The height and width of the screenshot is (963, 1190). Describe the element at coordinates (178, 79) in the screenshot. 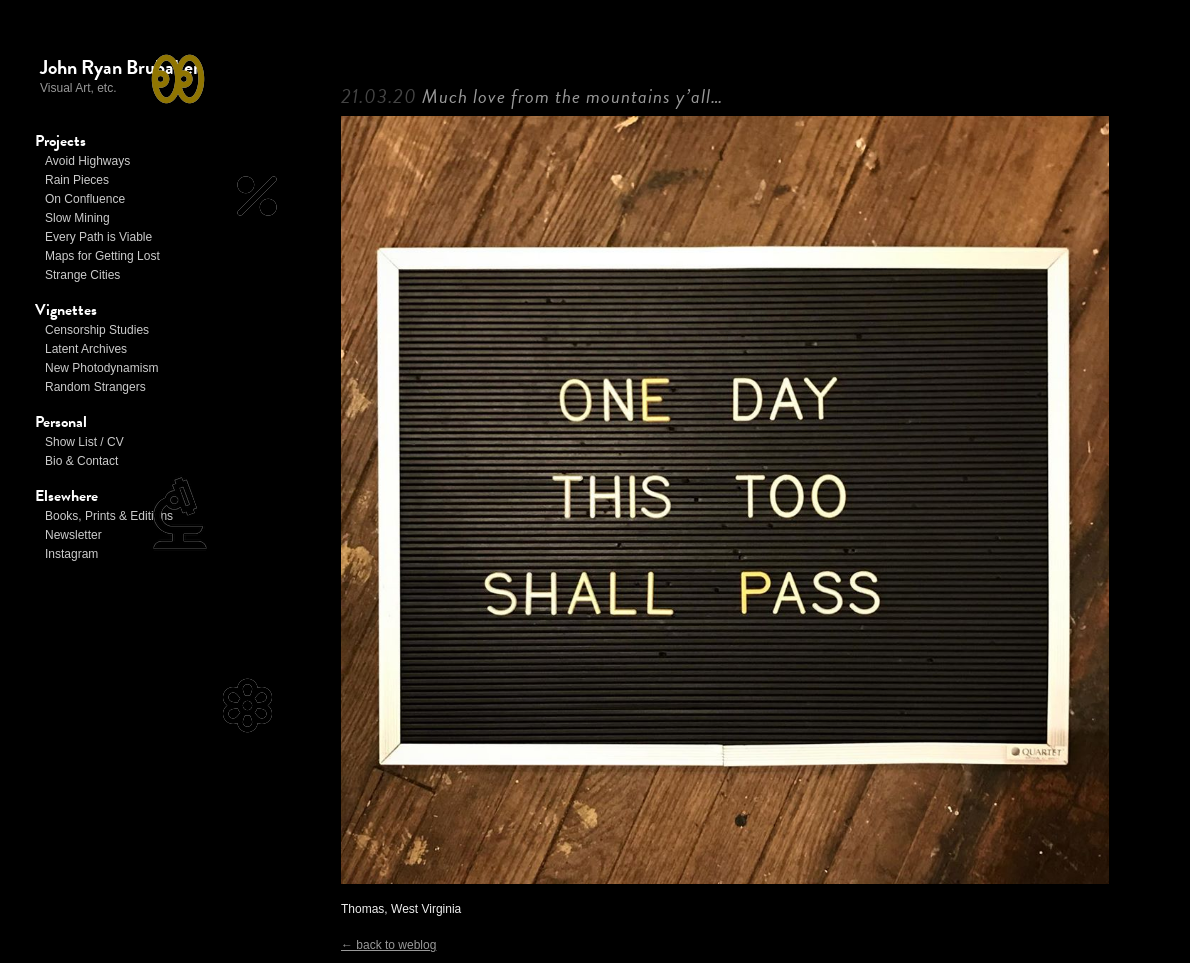

I see `mark content as viewed or seen` at that location.